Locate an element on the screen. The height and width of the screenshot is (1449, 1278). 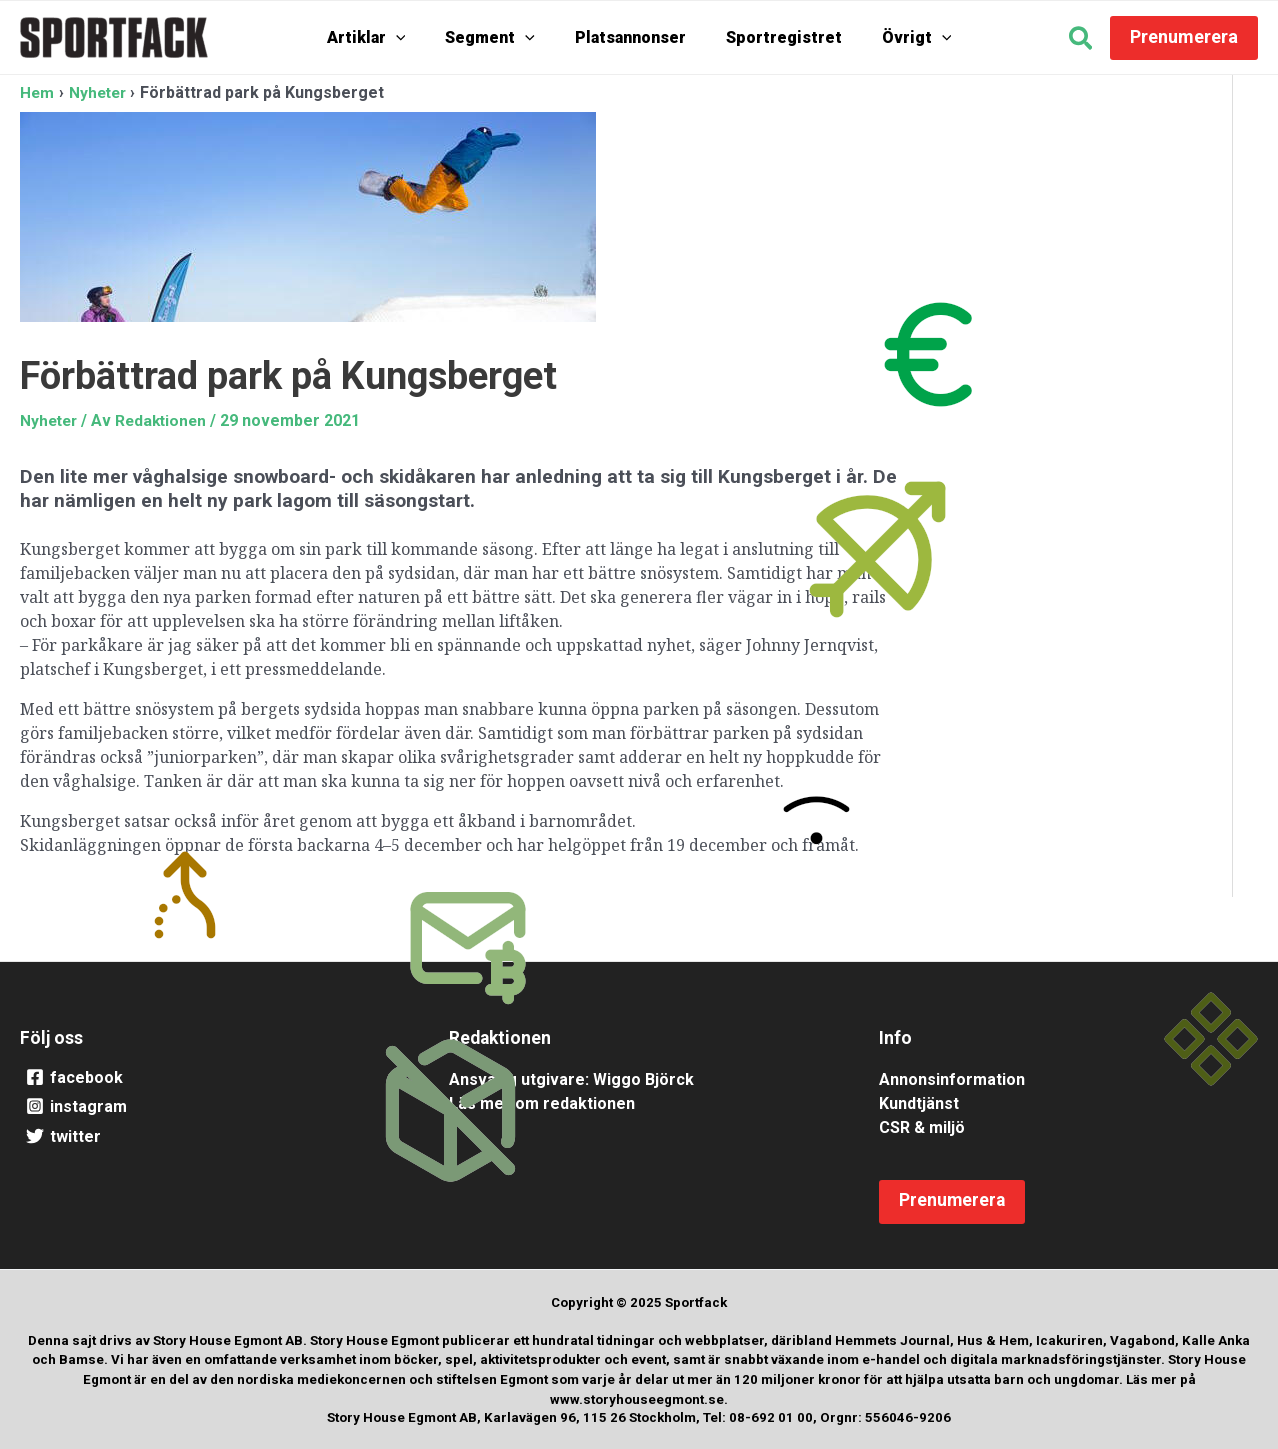
3D view disabled or unavailable is located at coordinates (450, 1110).